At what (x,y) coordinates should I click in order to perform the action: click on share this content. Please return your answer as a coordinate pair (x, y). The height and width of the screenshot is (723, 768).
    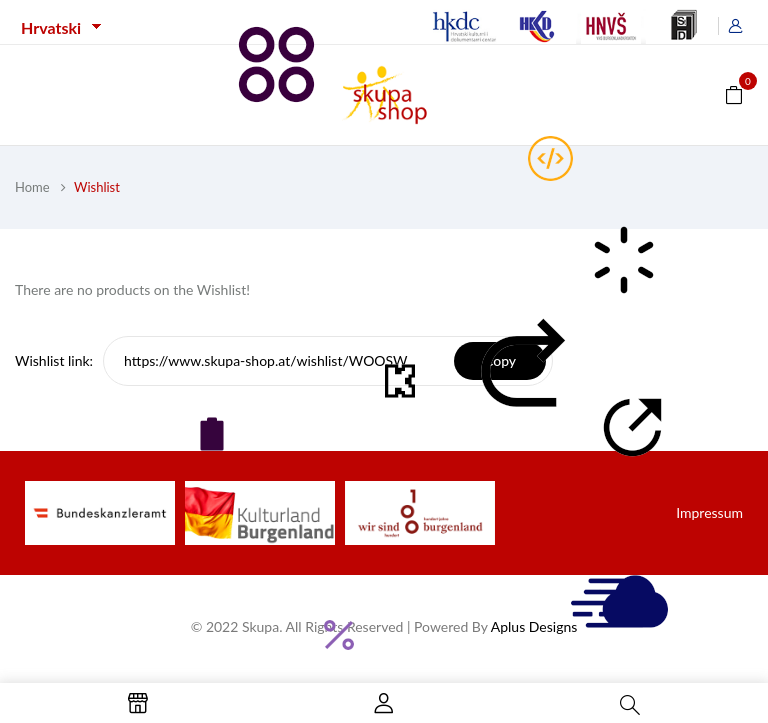
    Looking at the image, I should click on (632, 427).